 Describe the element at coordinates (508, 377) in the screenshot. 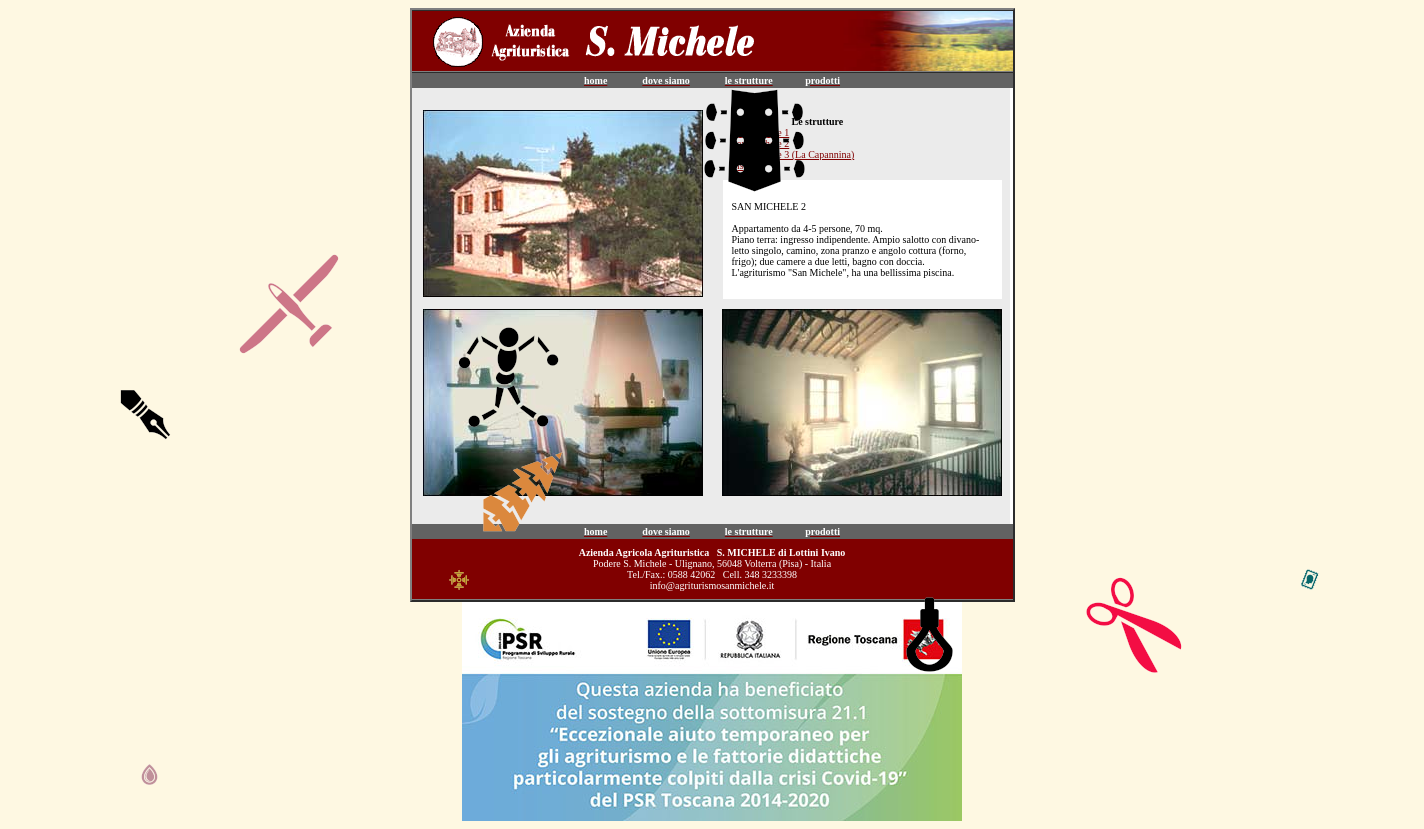

I see `access puppet or marionette controls` at that location.